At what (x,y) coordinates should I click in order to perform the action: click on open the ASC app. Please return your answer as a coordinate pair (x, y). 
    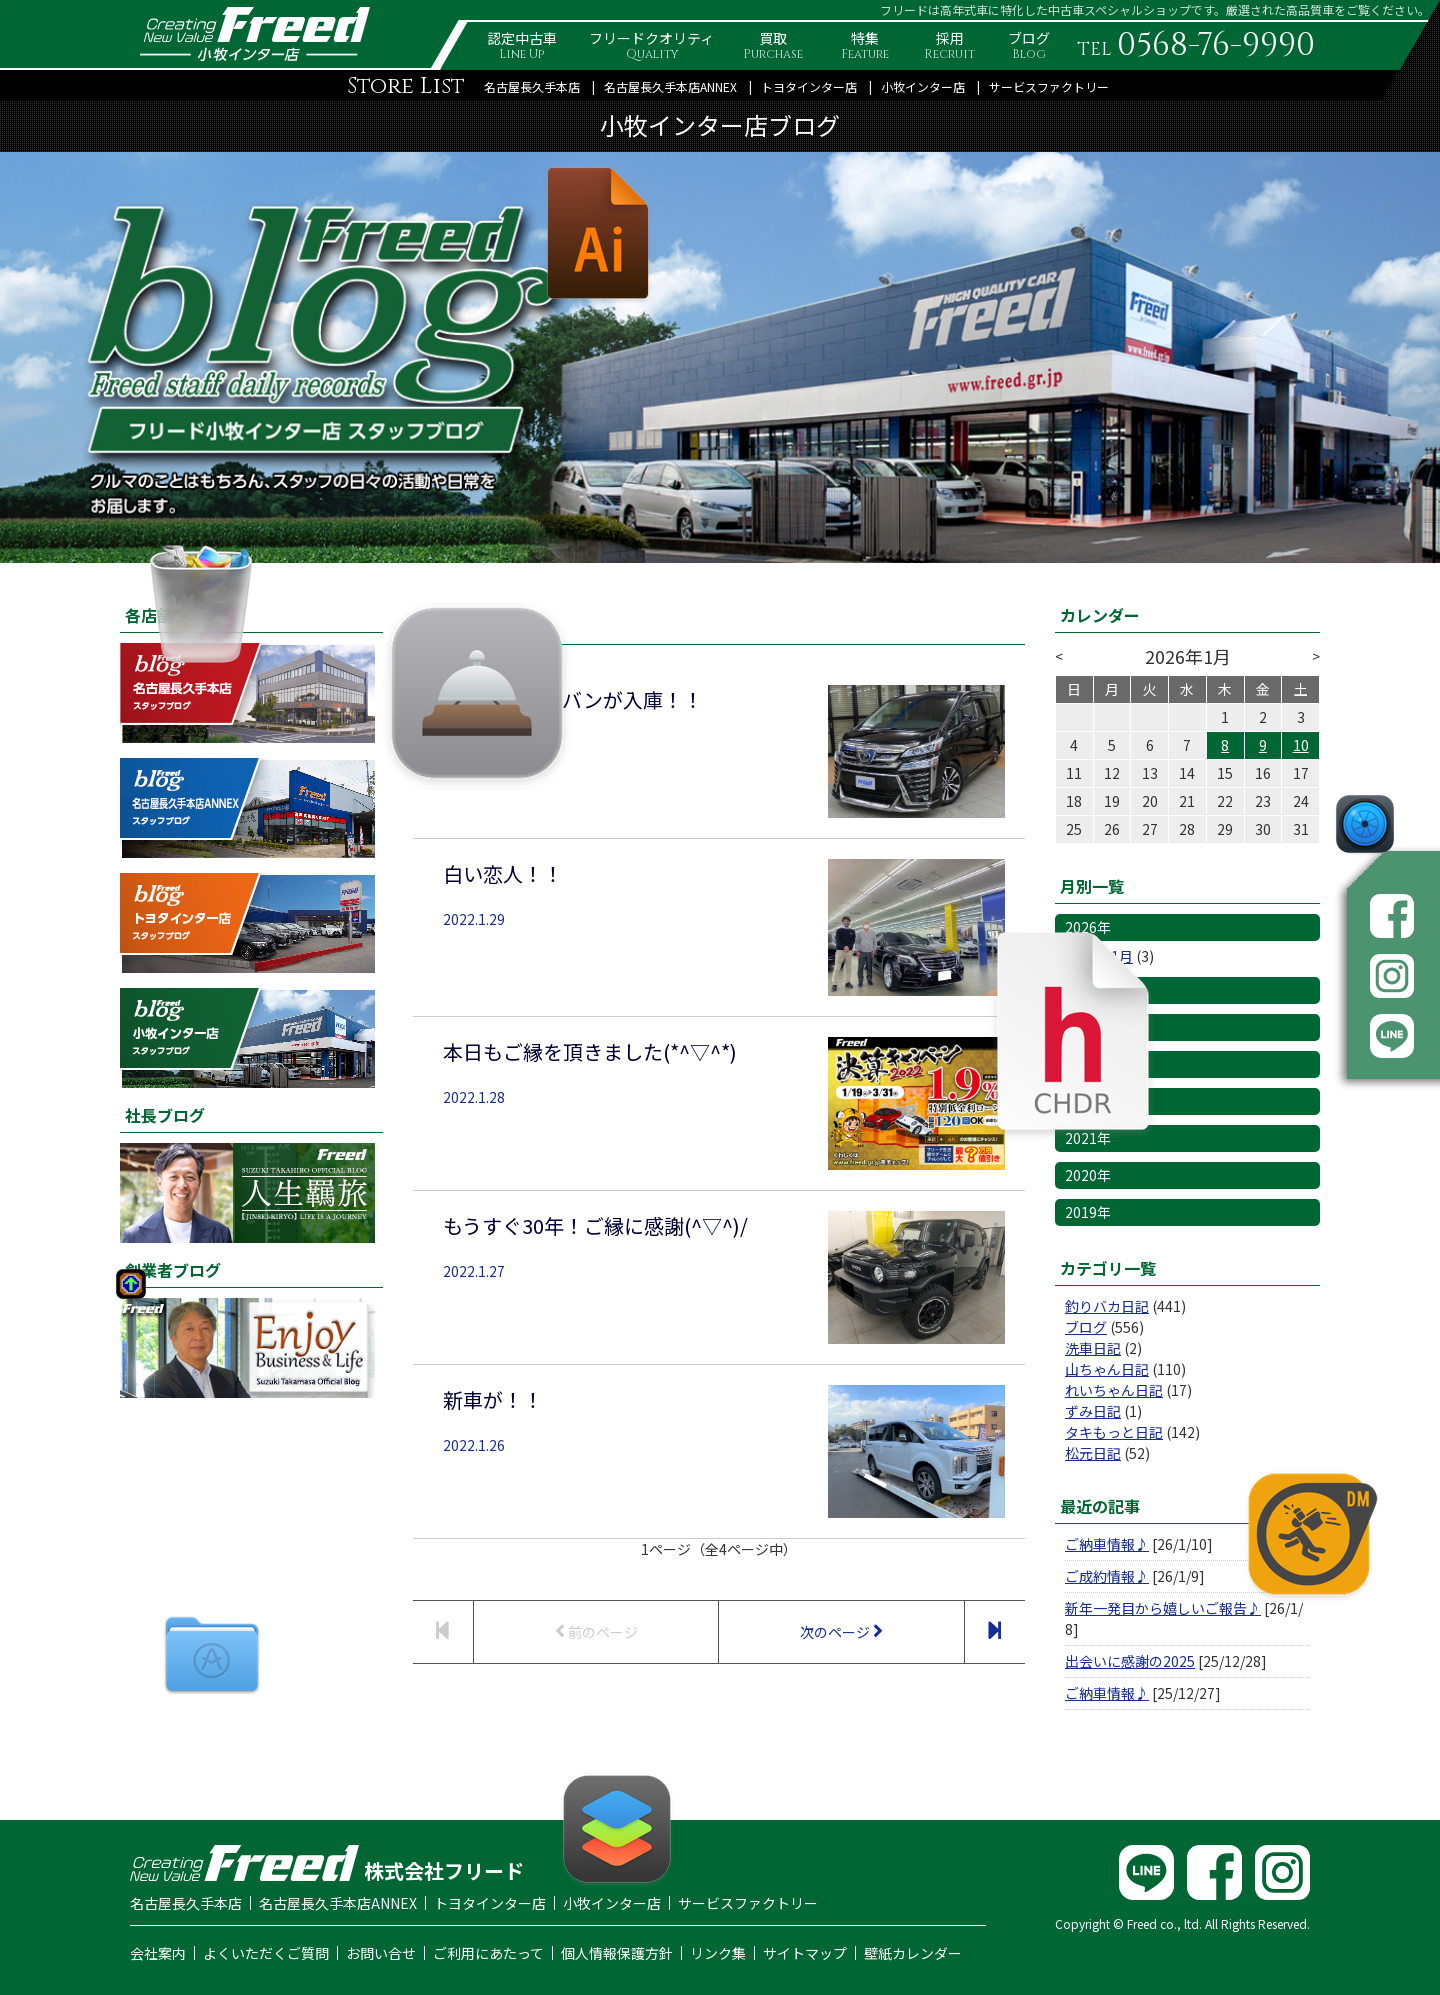
    Looking at the image, I should click on (617, 1829).